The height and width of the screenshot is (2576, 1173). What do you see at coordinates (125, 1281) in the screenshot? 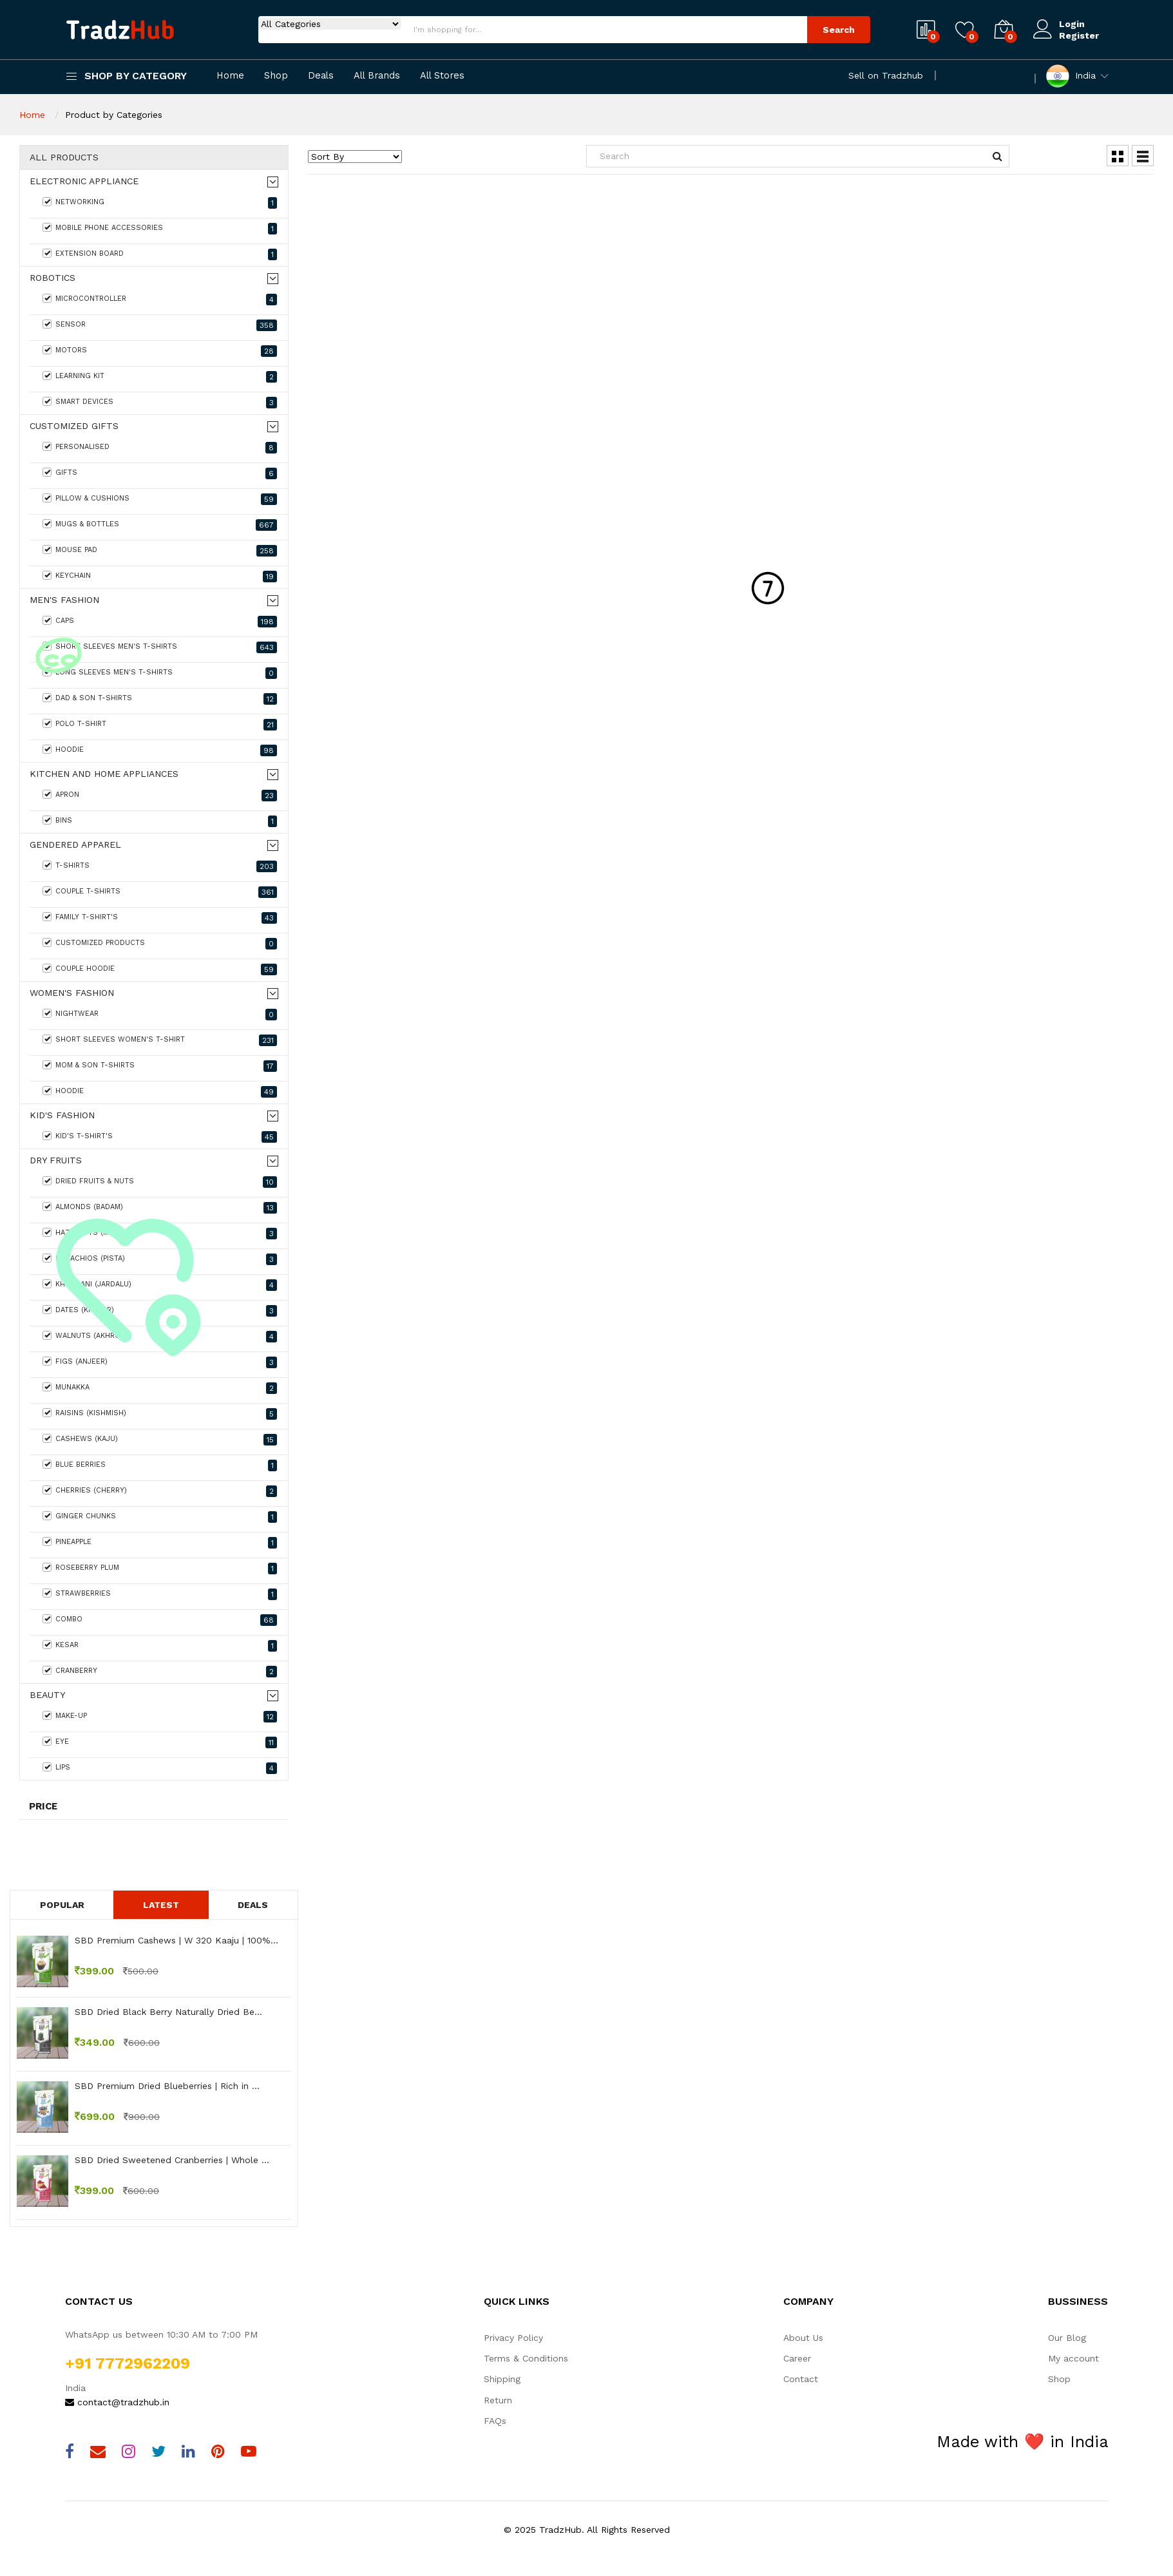
I see `save this location to favorites` at bounding box center [125, 1281].